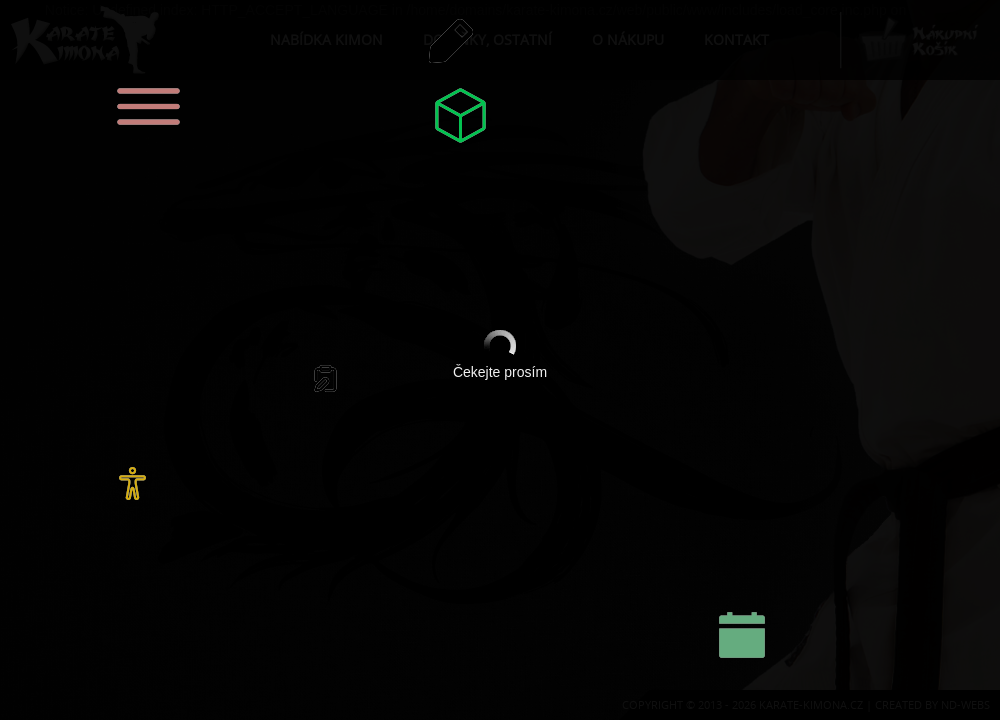  I want to click on view 3D model or object, so click(460, 115).